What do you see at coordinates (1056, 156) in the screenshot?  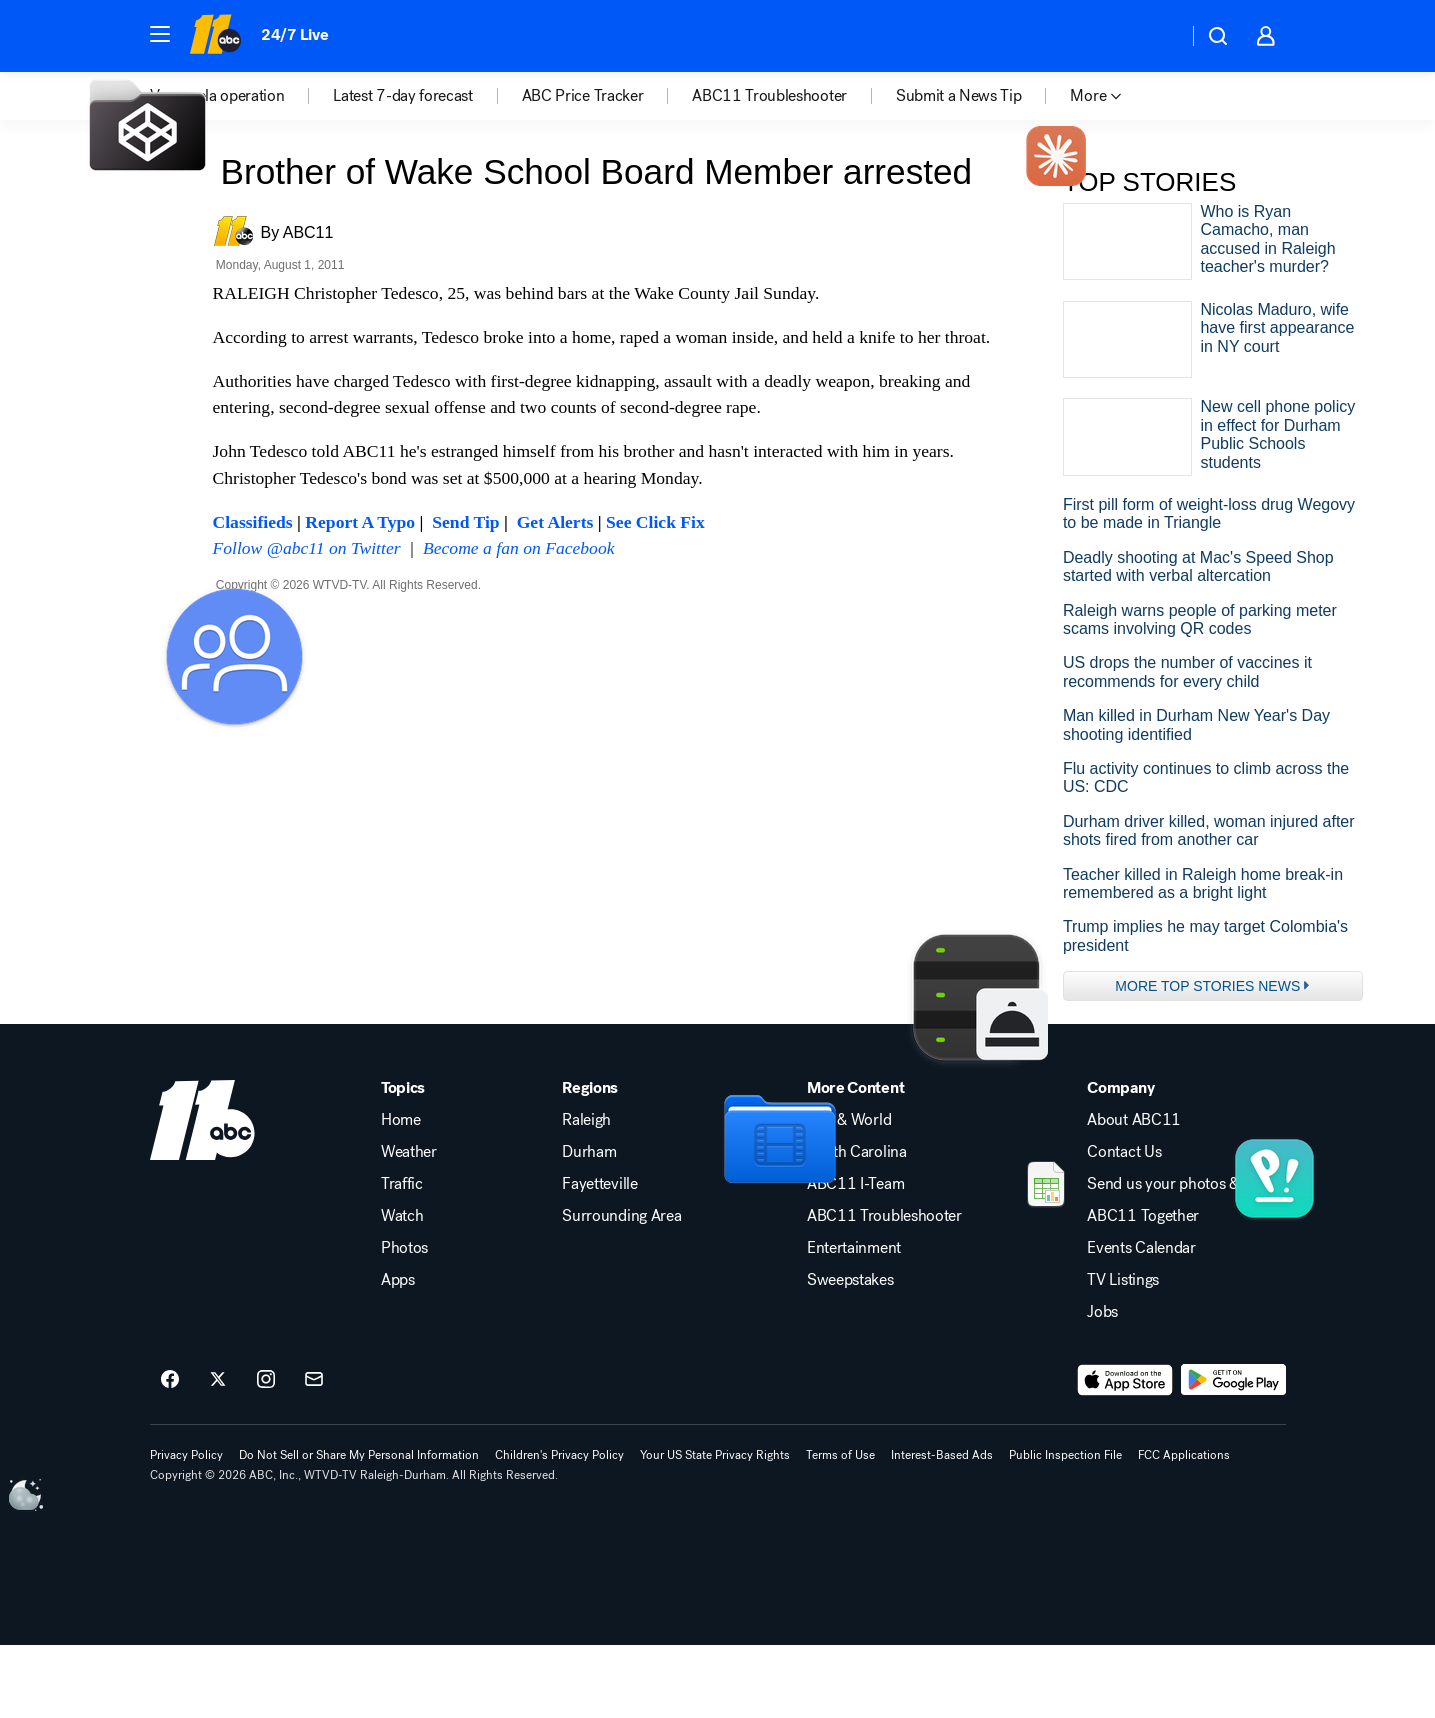 I see `open the Claude AI assistant app` at bounding box center [1056, 156].